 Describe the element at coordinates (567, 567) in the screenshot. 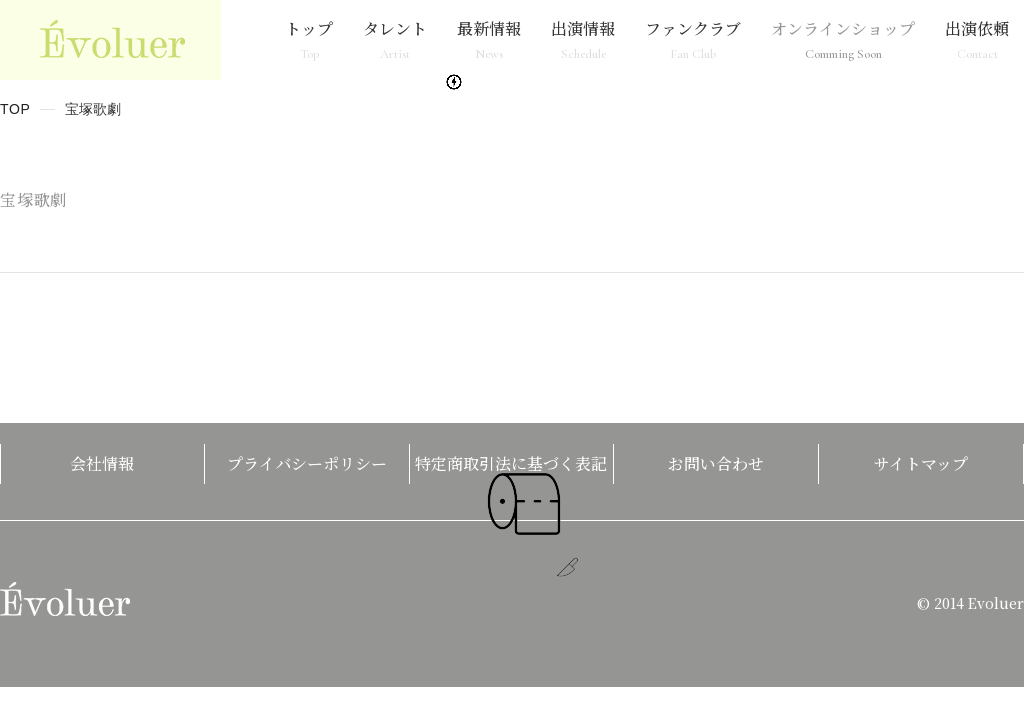

I see `access kitchen or cooking tools` at that location.